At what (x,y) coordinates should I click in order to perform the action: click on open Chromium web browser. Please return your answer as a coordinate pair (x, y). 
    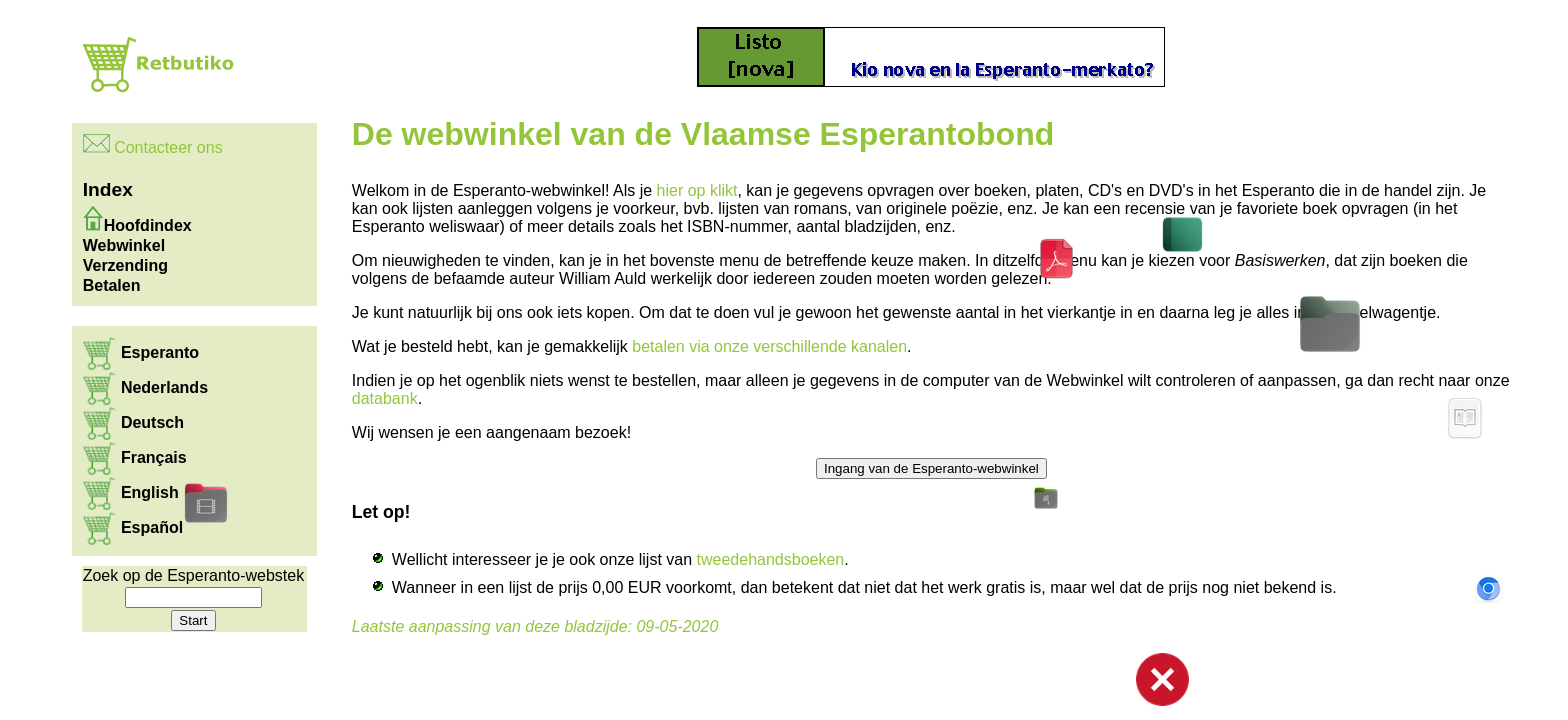
    Looking at the image, I should click on (1488, 588).